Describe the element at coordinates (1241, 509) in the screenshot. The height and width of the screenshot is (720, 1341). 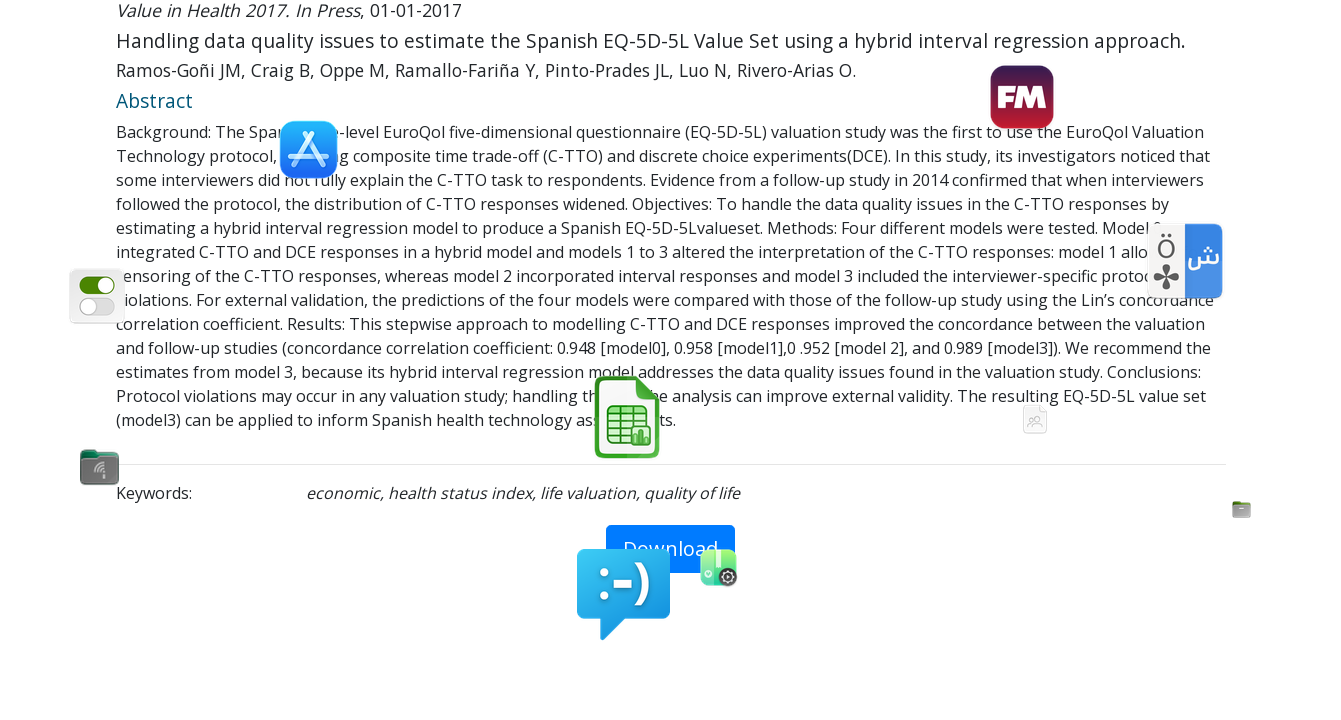
I see `open the file manager` at that location.